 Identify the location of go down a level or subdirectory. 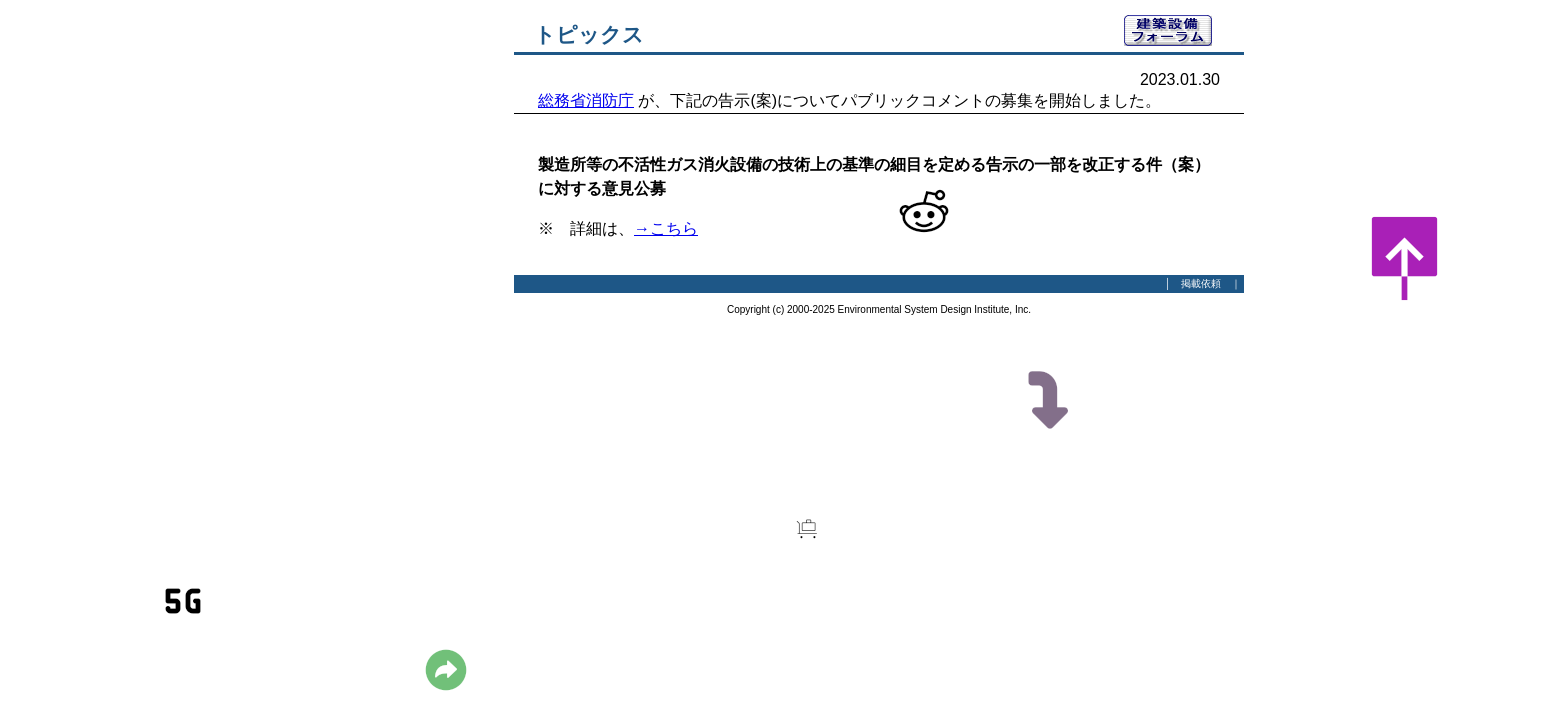
(1050, 400).